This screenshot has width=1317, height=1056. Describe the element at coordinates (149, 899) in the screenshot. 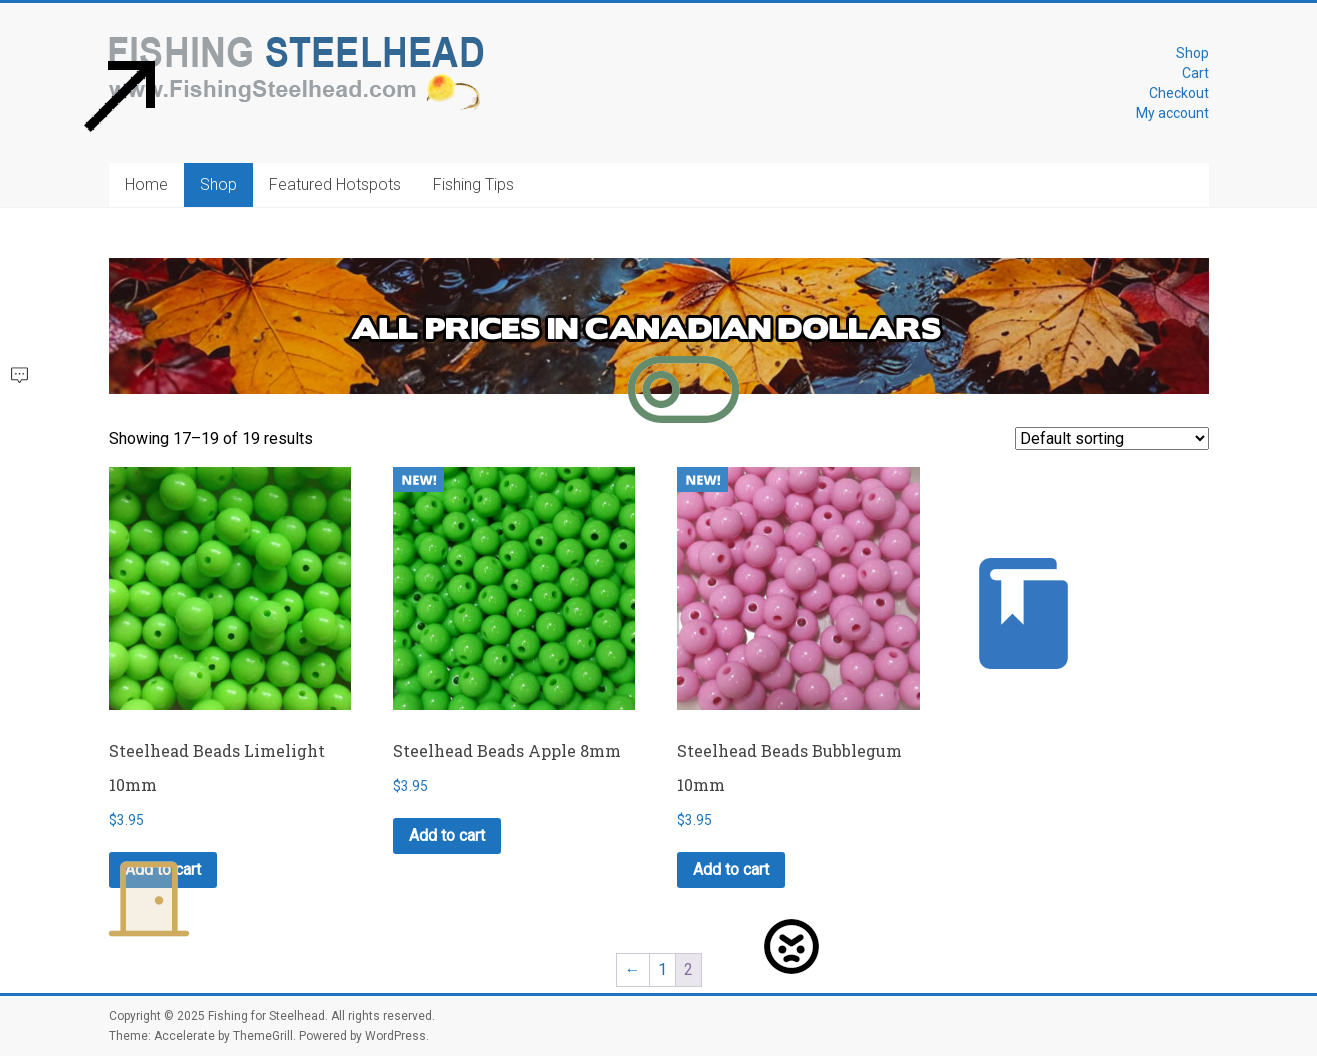

I see `exit or log out of the application` at that location.